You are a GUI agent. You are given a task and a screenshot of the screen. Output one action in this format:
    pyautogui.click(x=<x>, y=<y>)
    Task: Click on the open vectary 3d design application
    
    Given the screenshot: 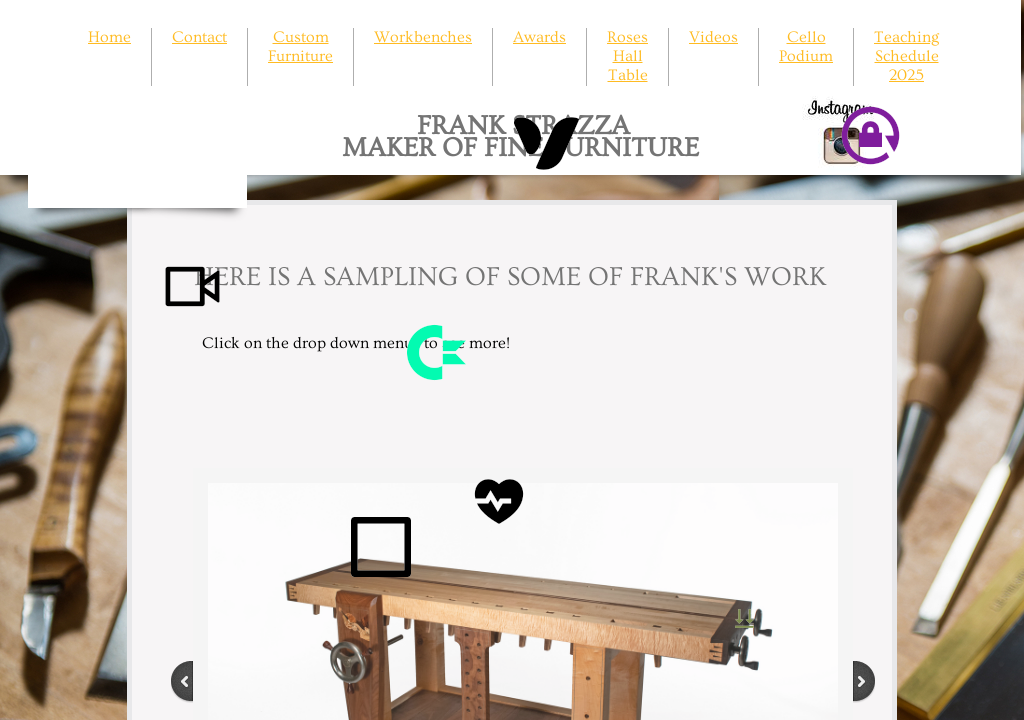 What is the action you would take?
    pyautogui.click(x=546, y=143)
    